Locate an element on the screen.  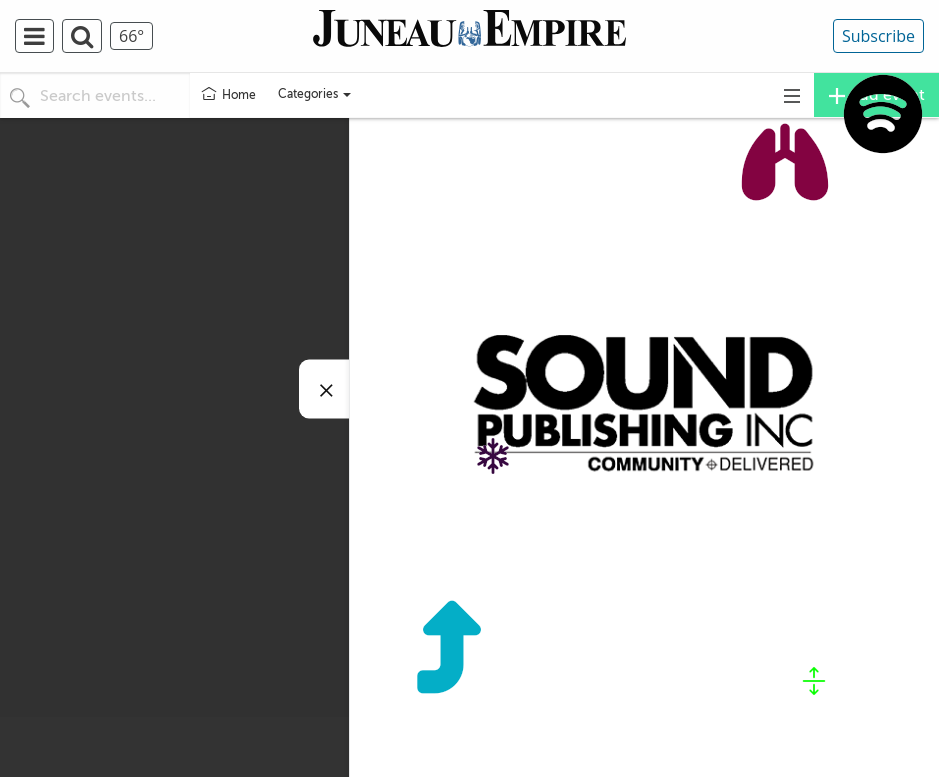
move item up one level is located at coordinates (452, 647).